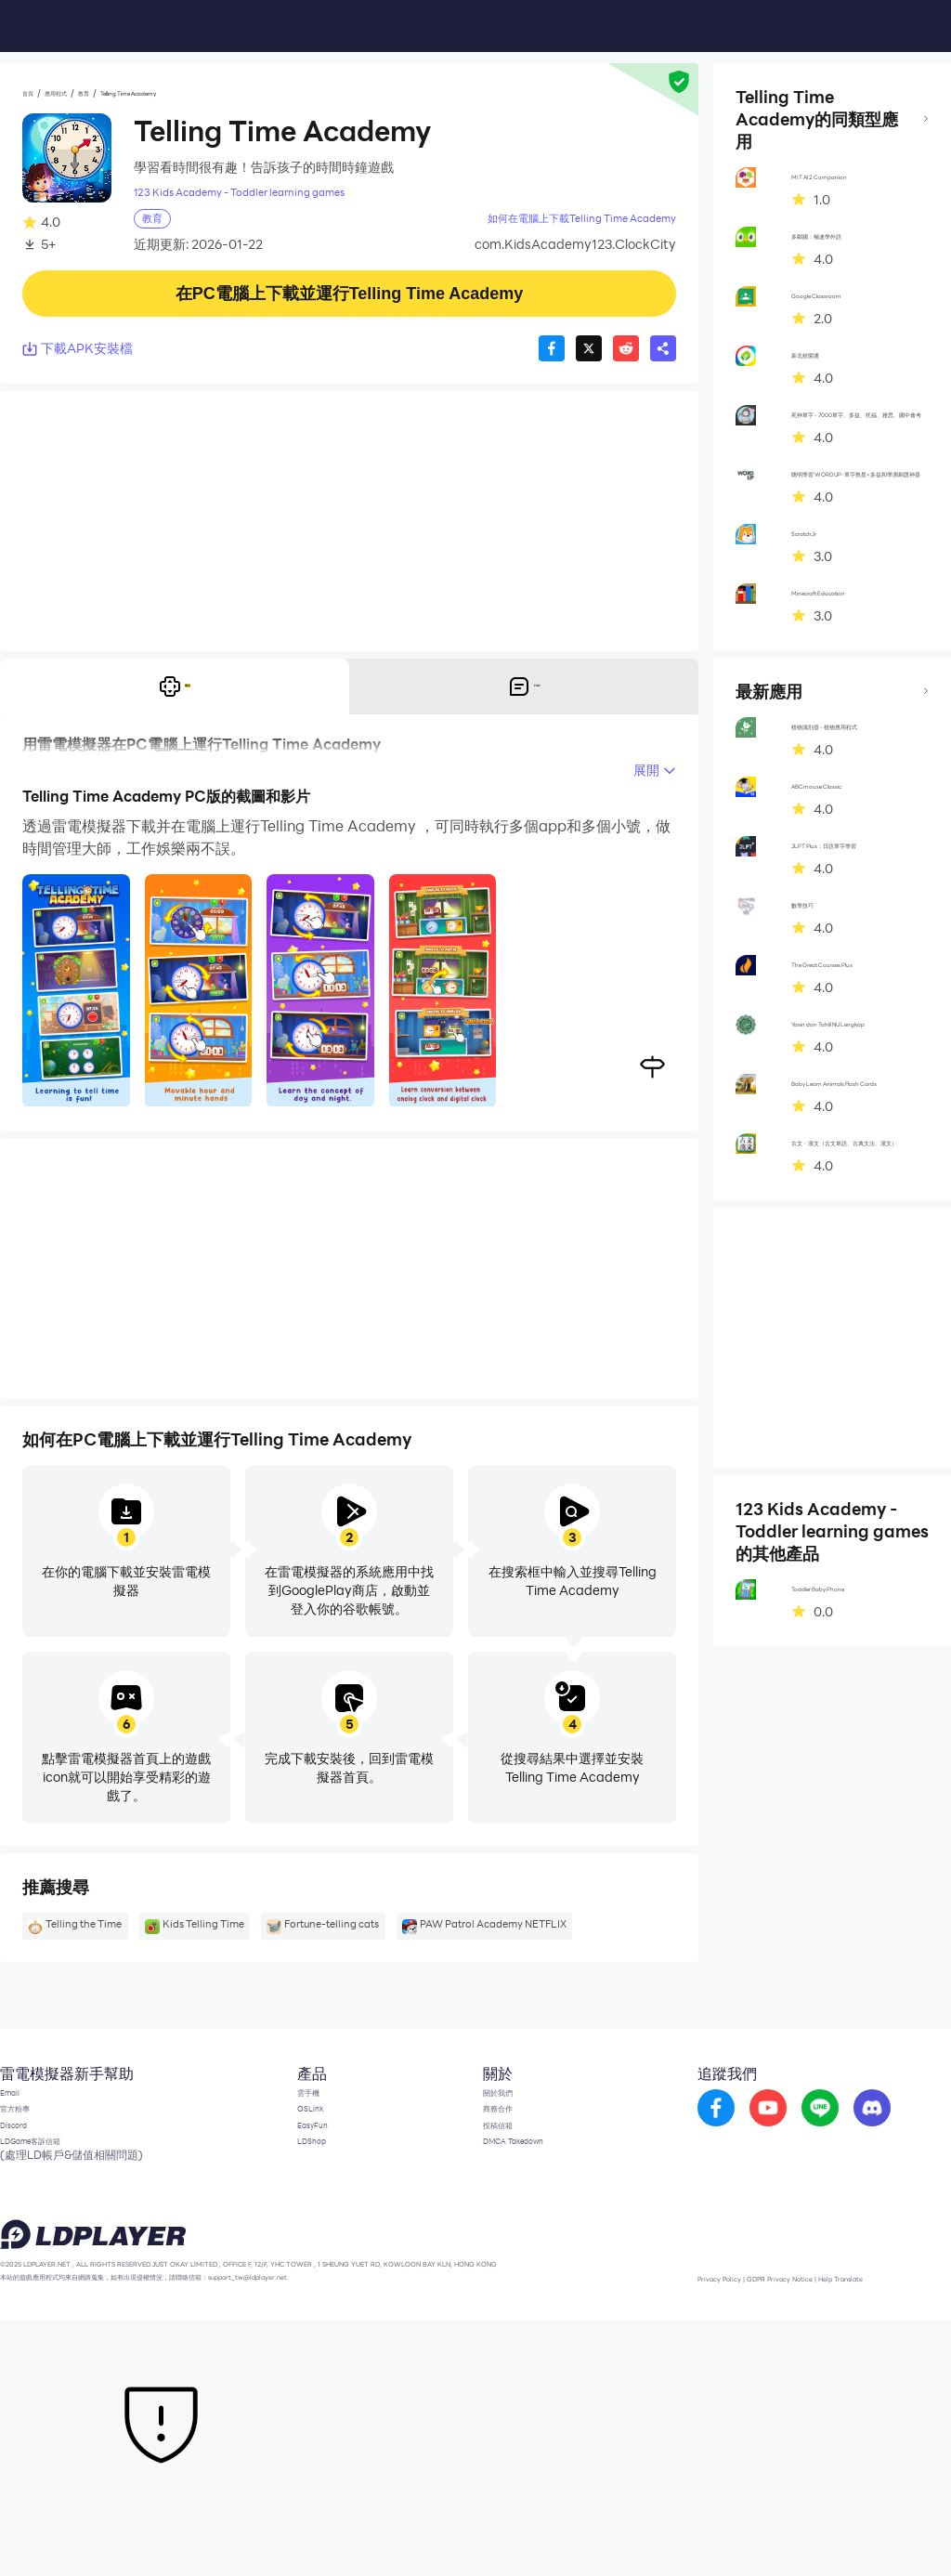  What do you see at coordinates (161, 2420) in the screenshot?
I see `security warning or potential threat detected` at bounding box center [161, 2420].